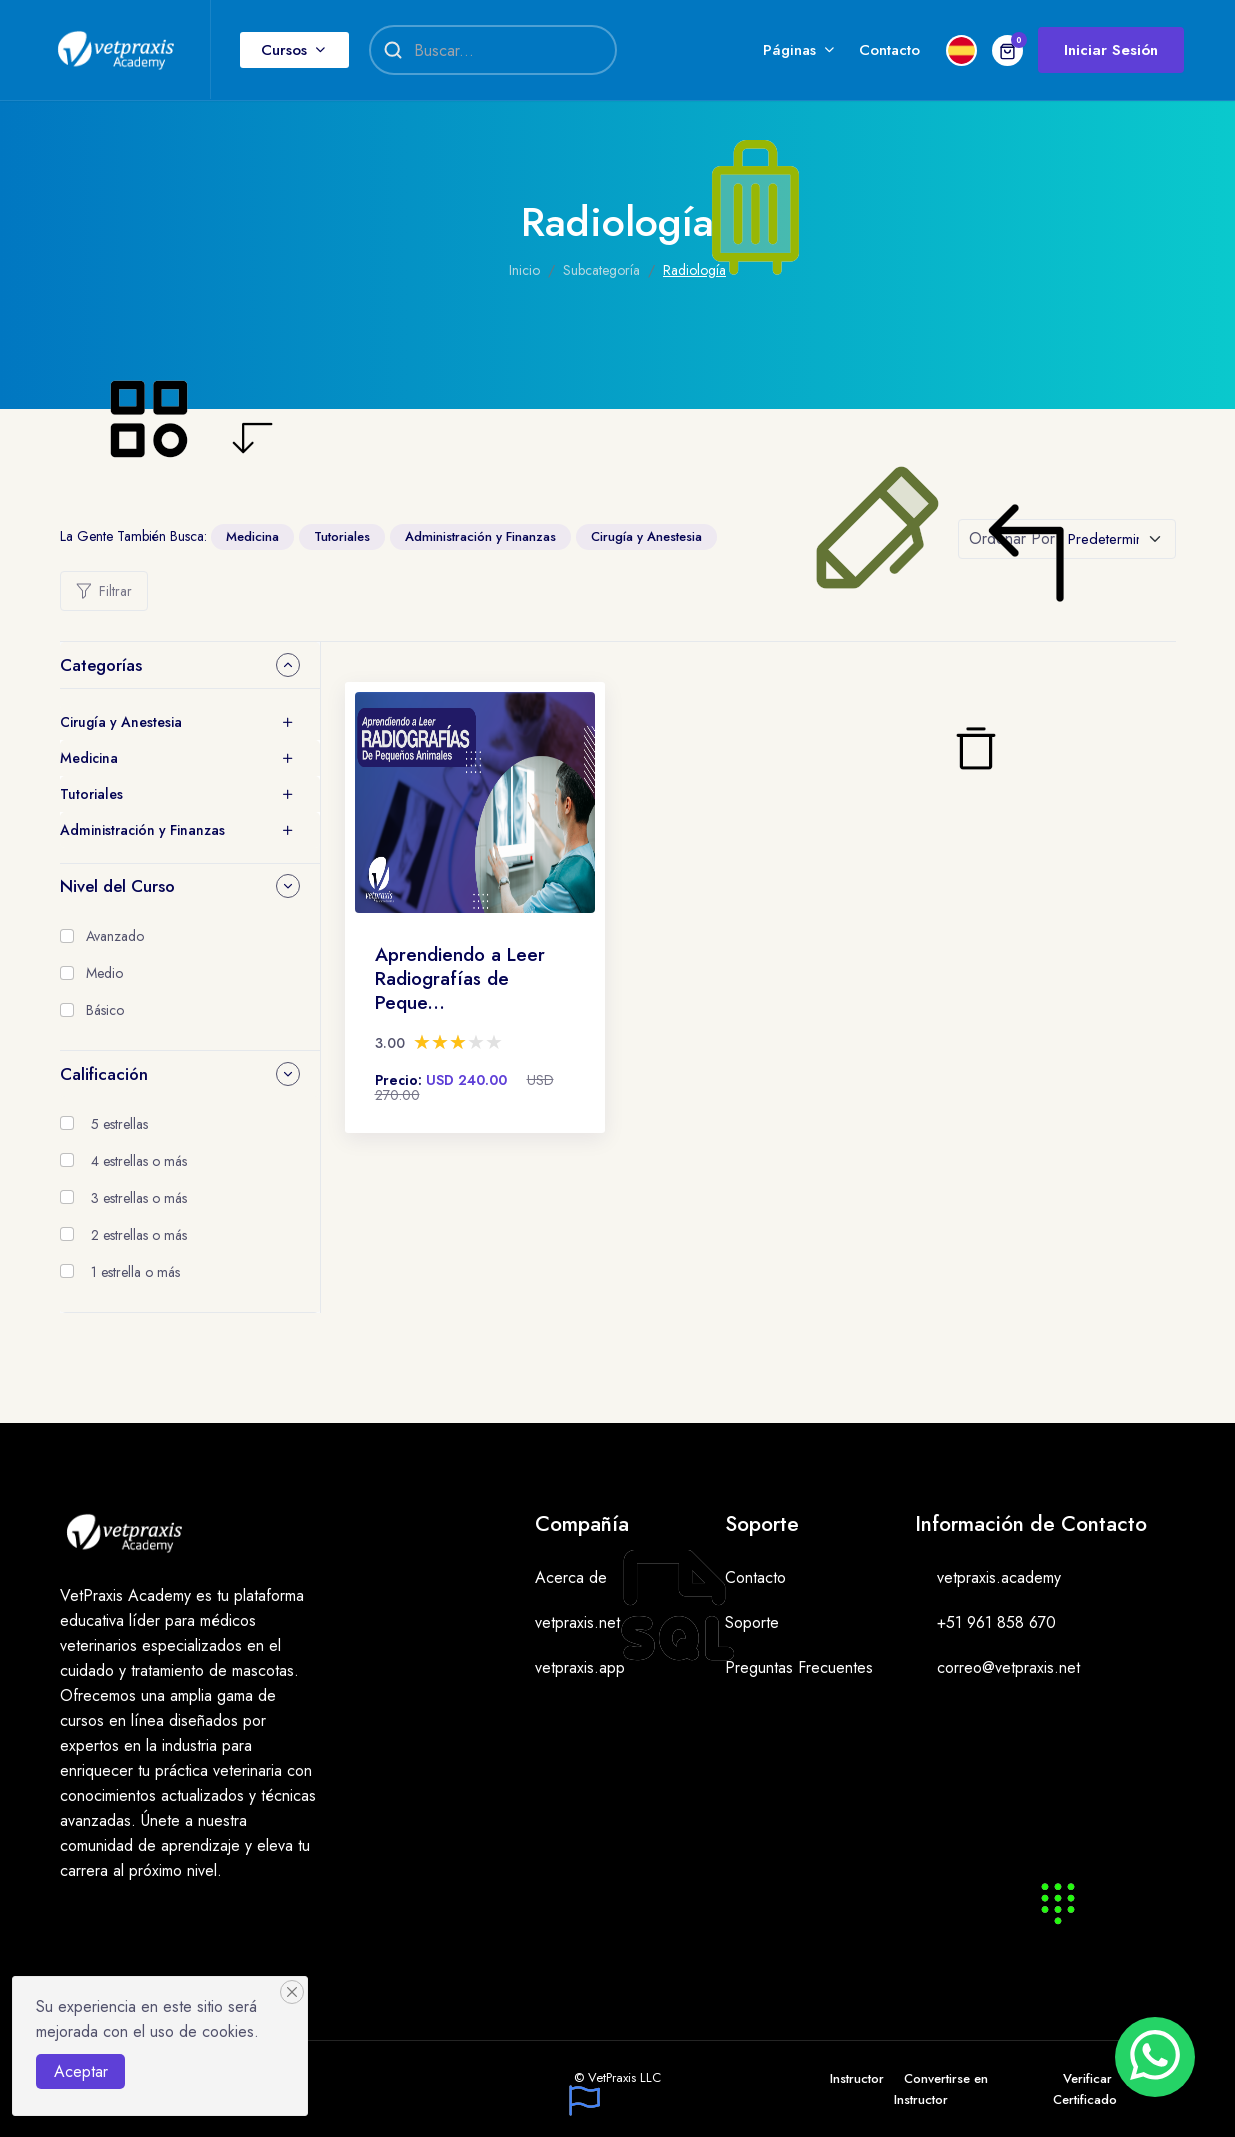  Describe the element at coordinates (584, 2100) in the screenshot. I see `flag or report content` at that location.